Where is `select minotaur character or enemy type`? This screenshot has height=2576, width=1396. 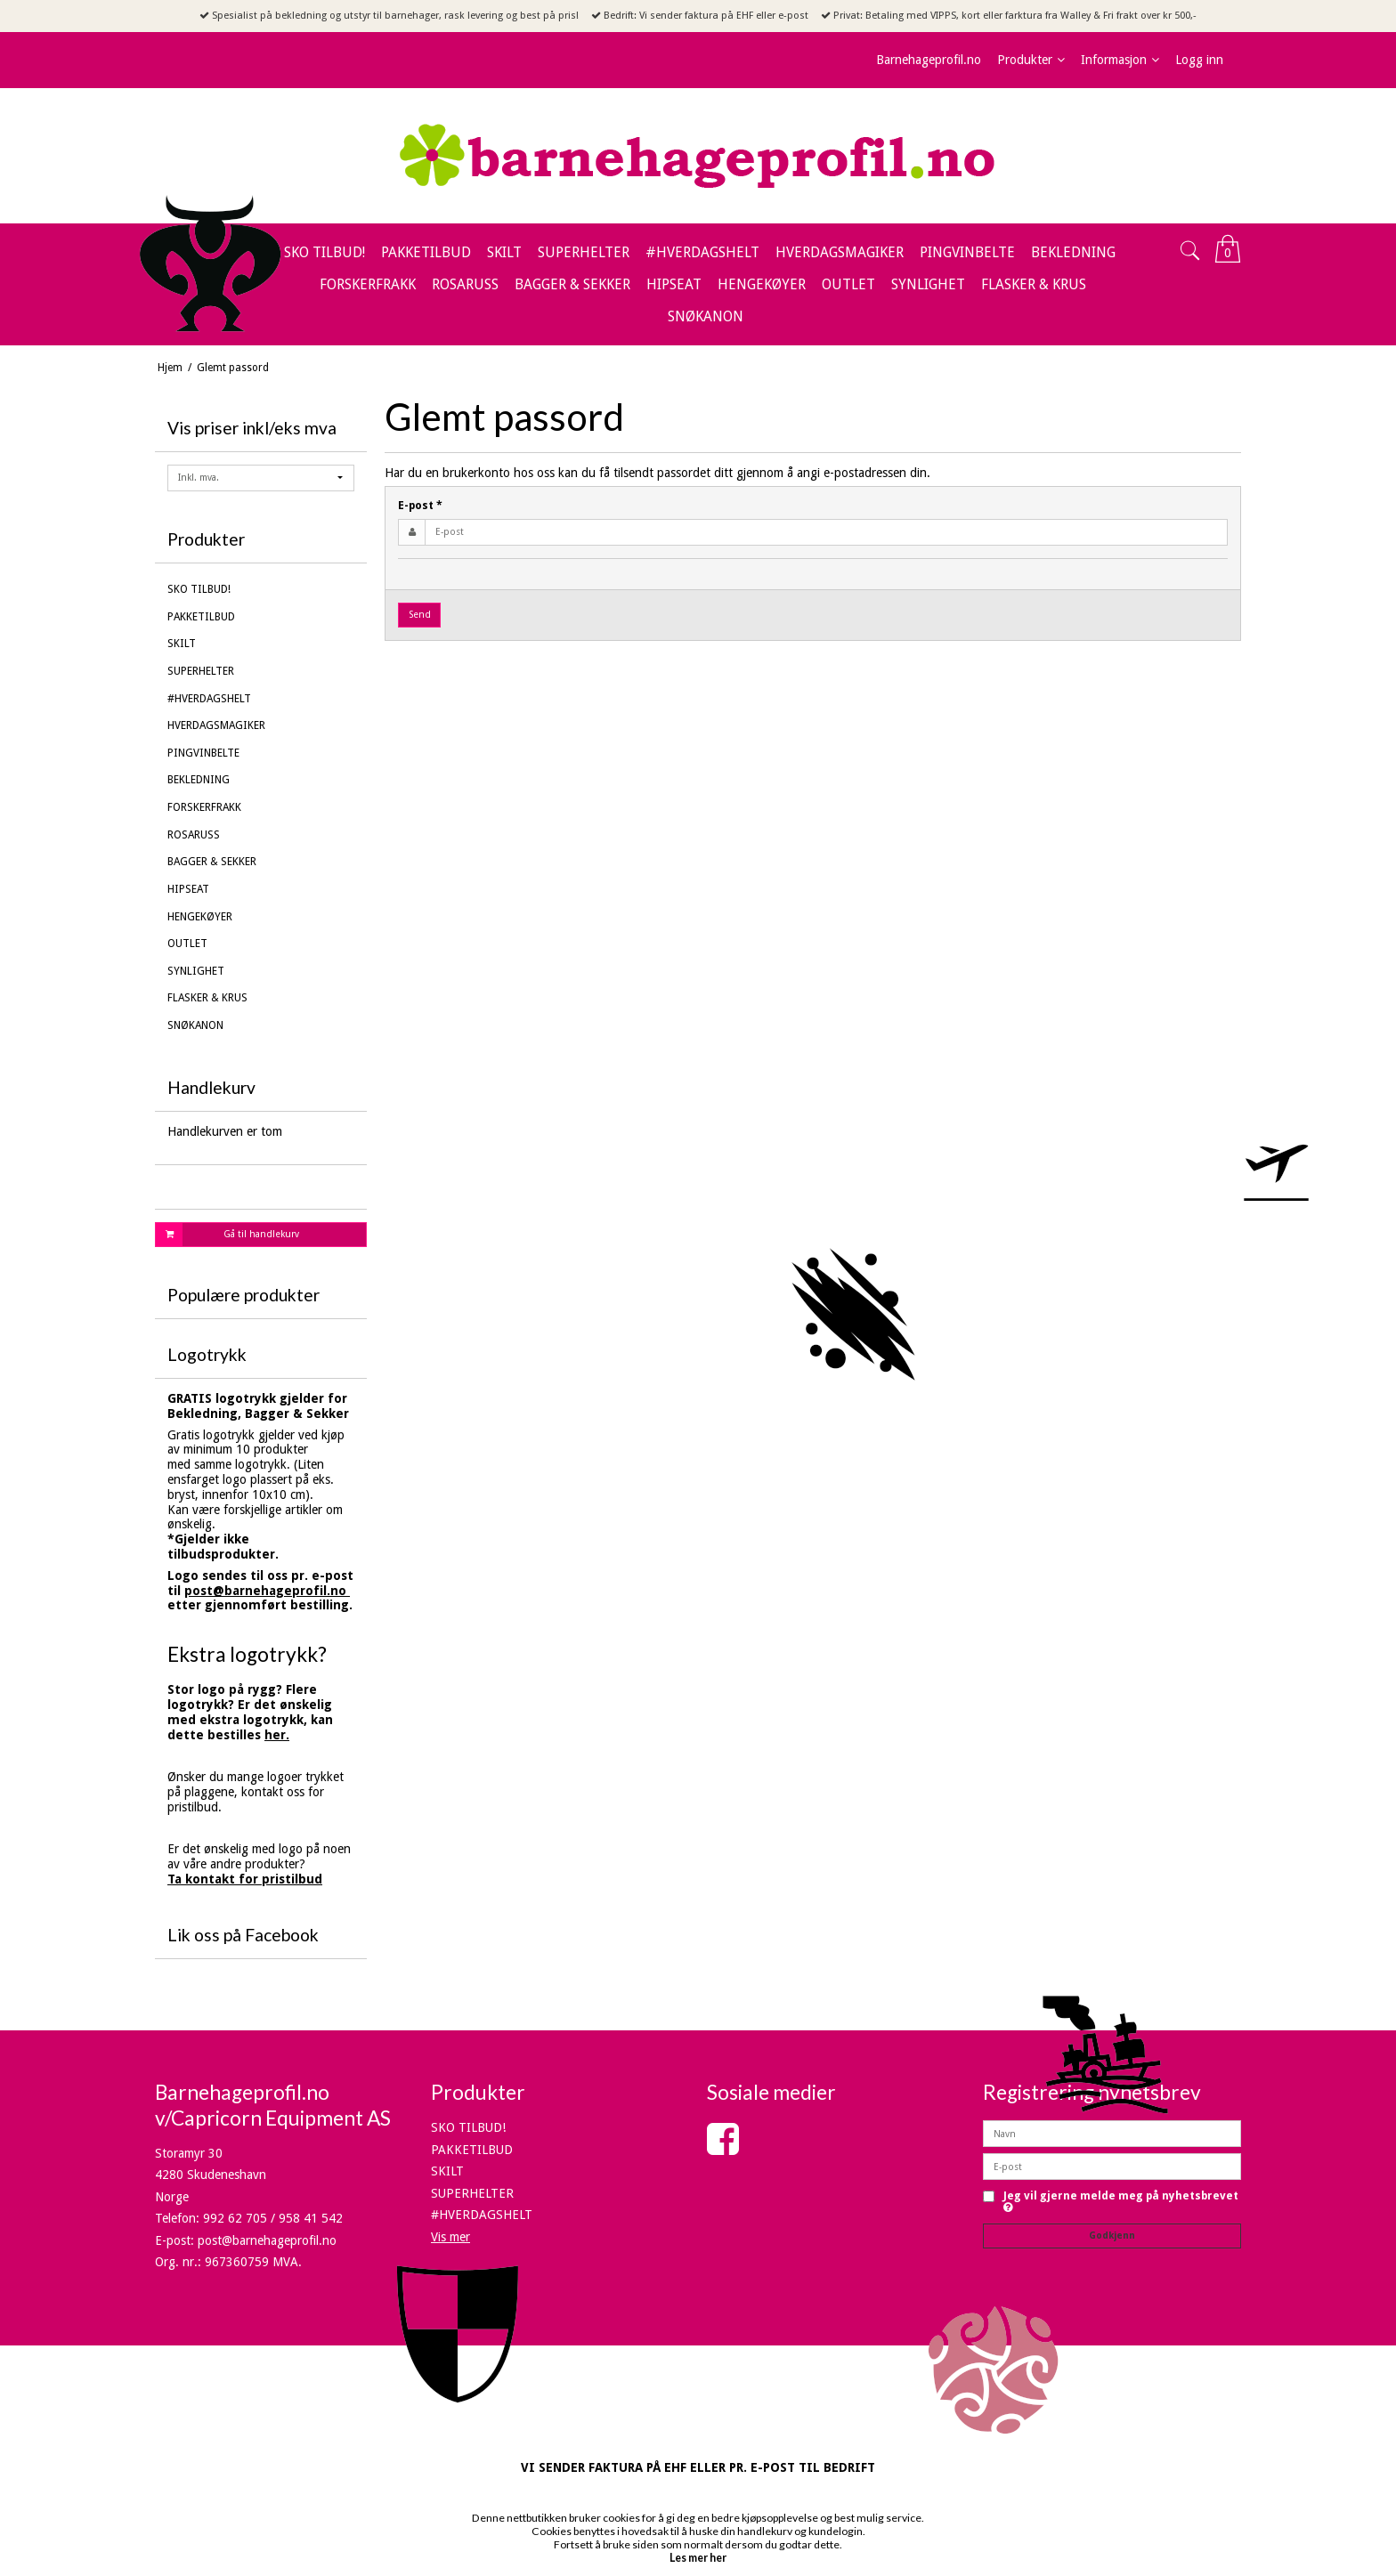
select minotaur character or enemy type is located at coordinates (209, 264).